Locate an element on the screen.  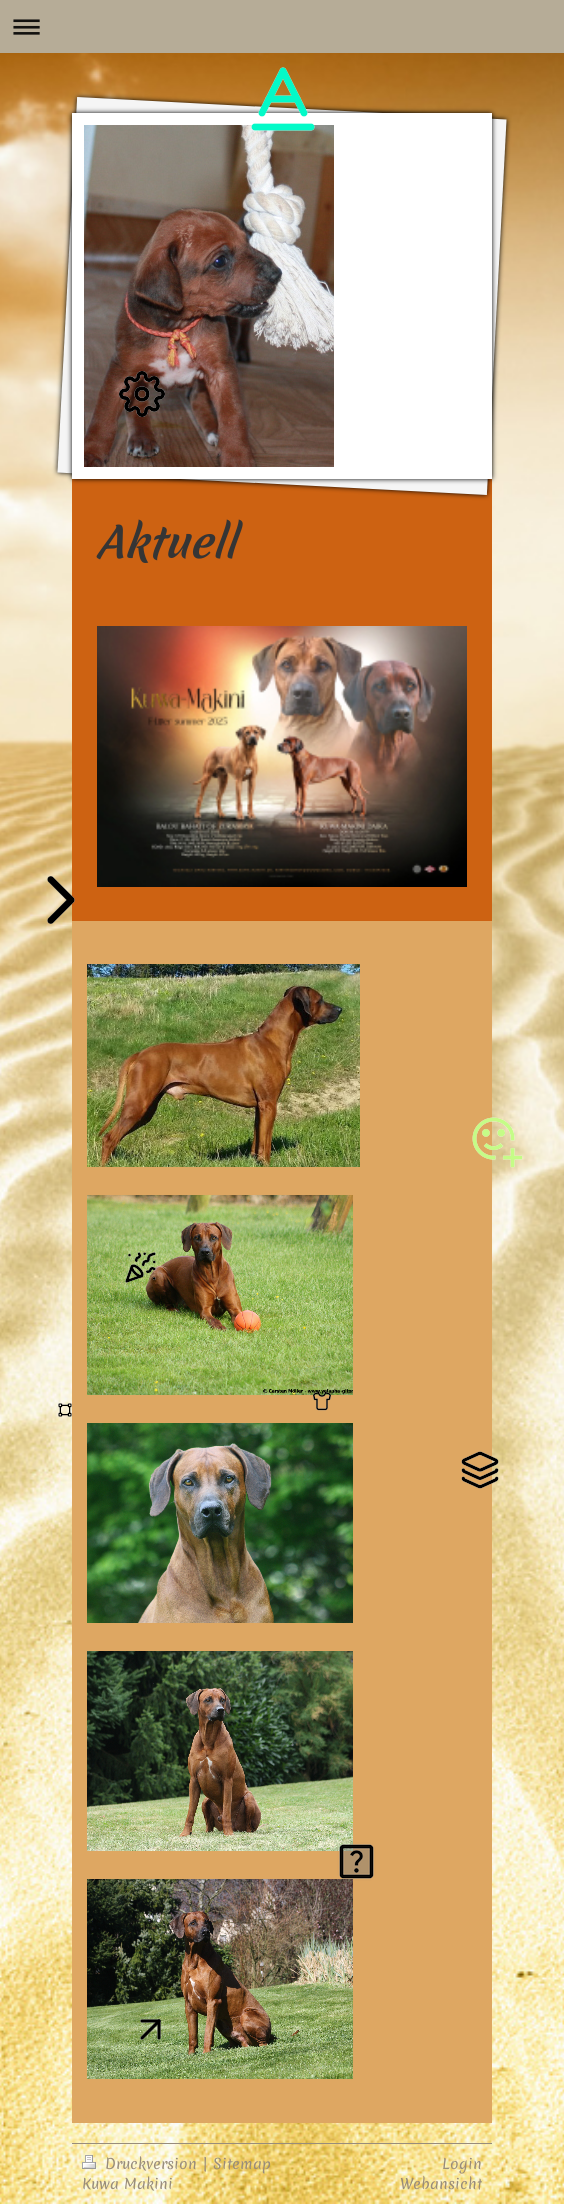
open link in new tab or window is located at coordinates (150, 2029).